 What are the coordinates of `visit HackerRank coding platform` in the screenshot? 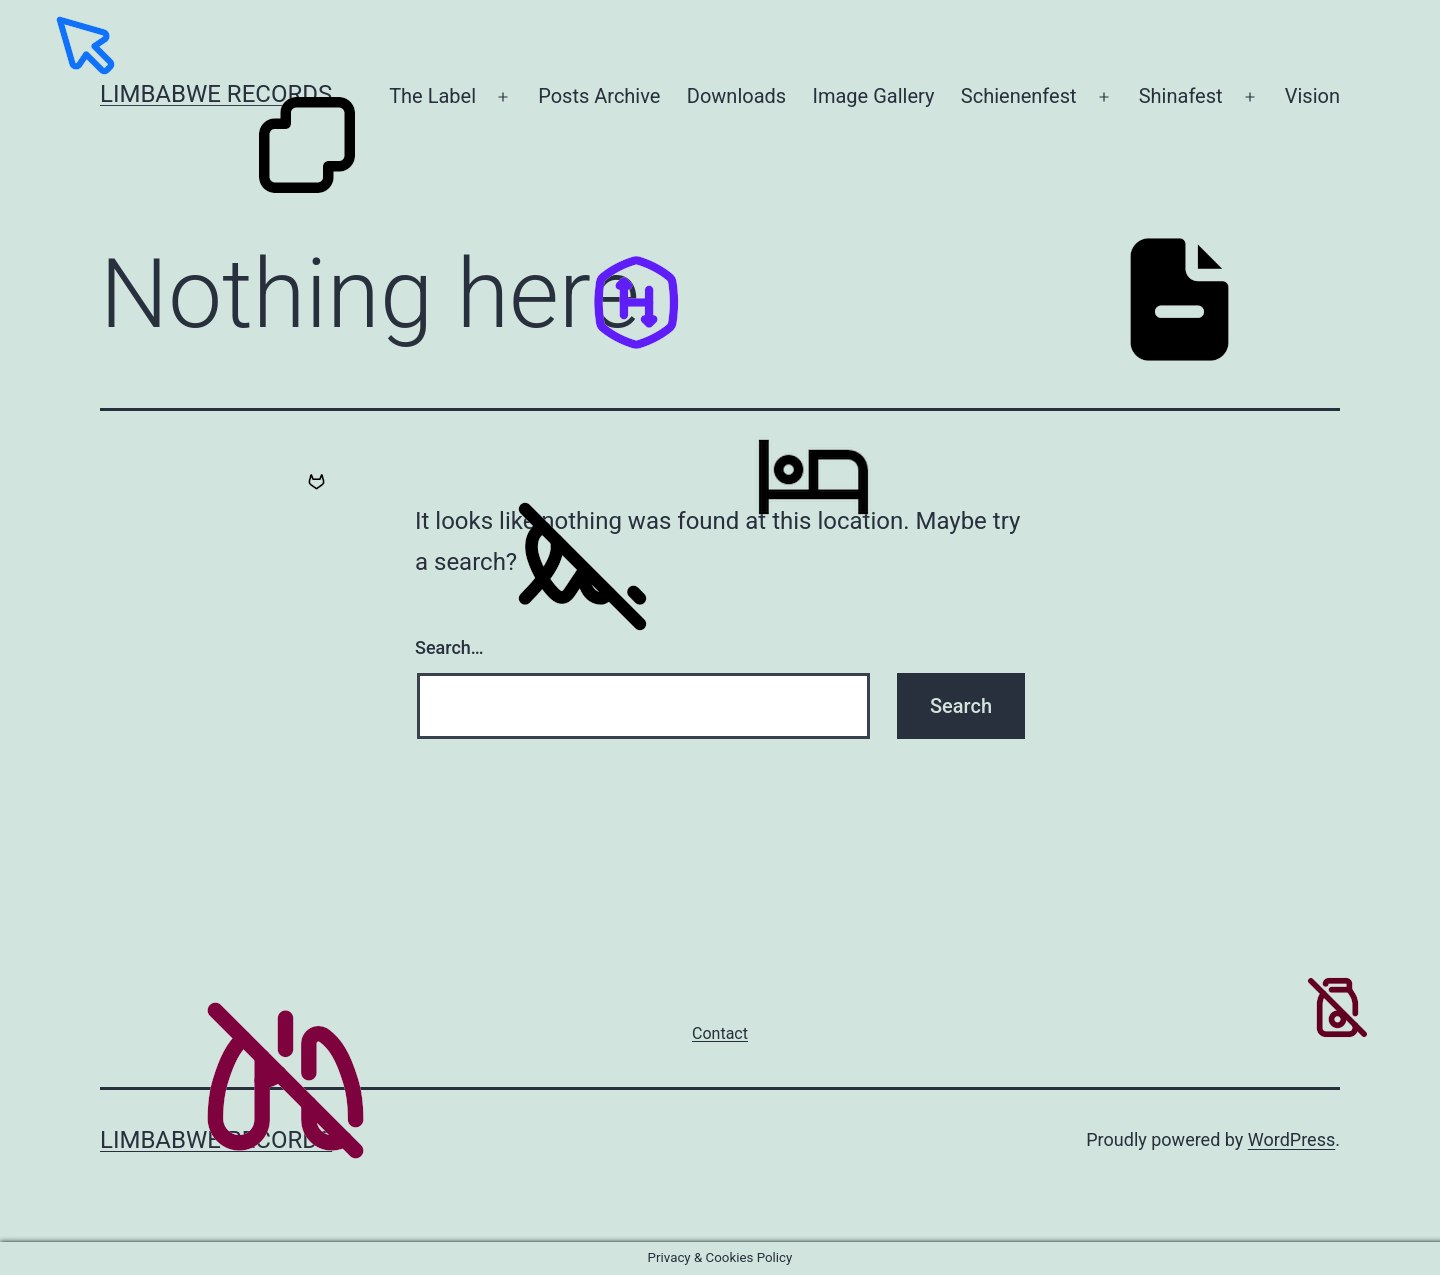 It's located at (636, 302).